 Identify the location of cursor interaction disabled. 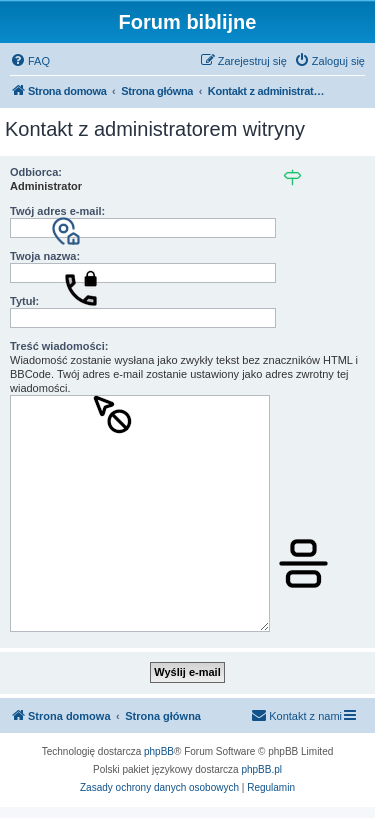
(112, 414).